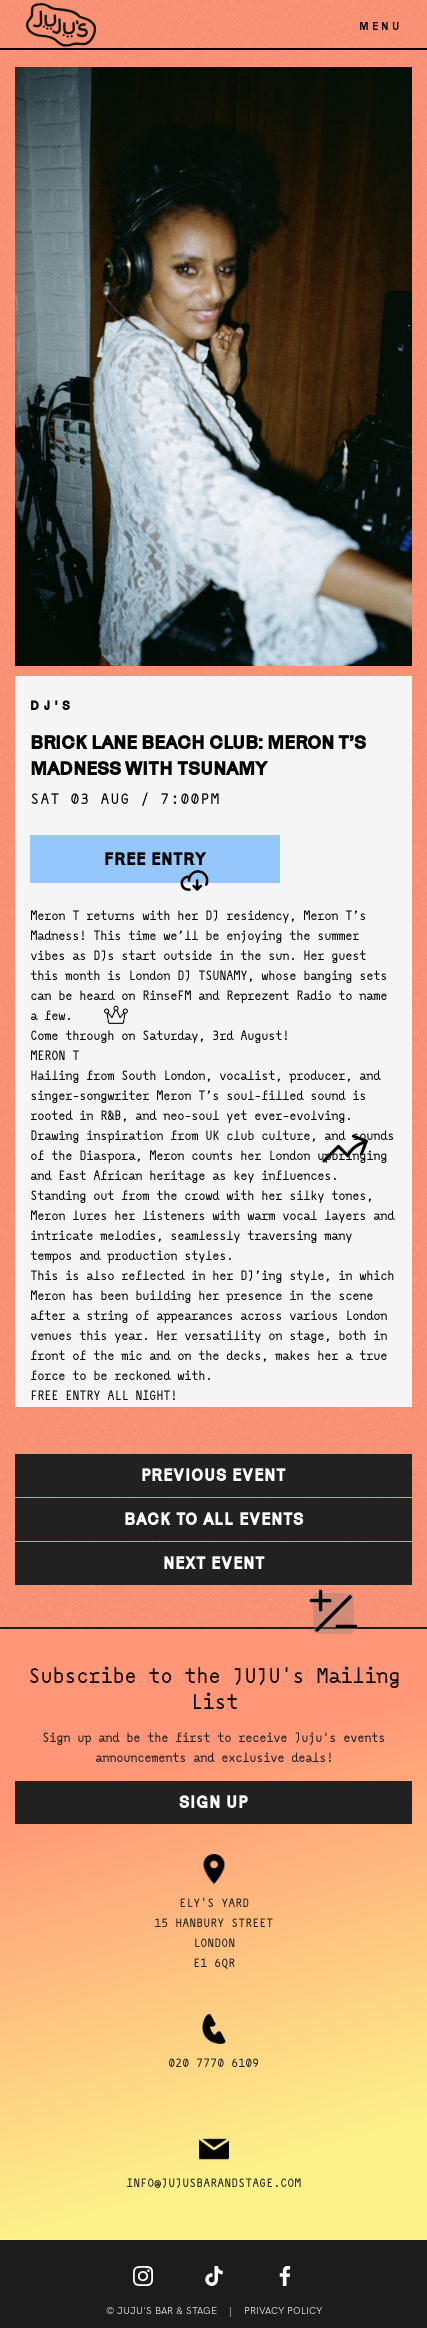 This screenshot has width=427, height=2328. Describe the element at coordinates (333, 1613) in the screenshot. I see `toggle between adding and subtracting values` at that location.